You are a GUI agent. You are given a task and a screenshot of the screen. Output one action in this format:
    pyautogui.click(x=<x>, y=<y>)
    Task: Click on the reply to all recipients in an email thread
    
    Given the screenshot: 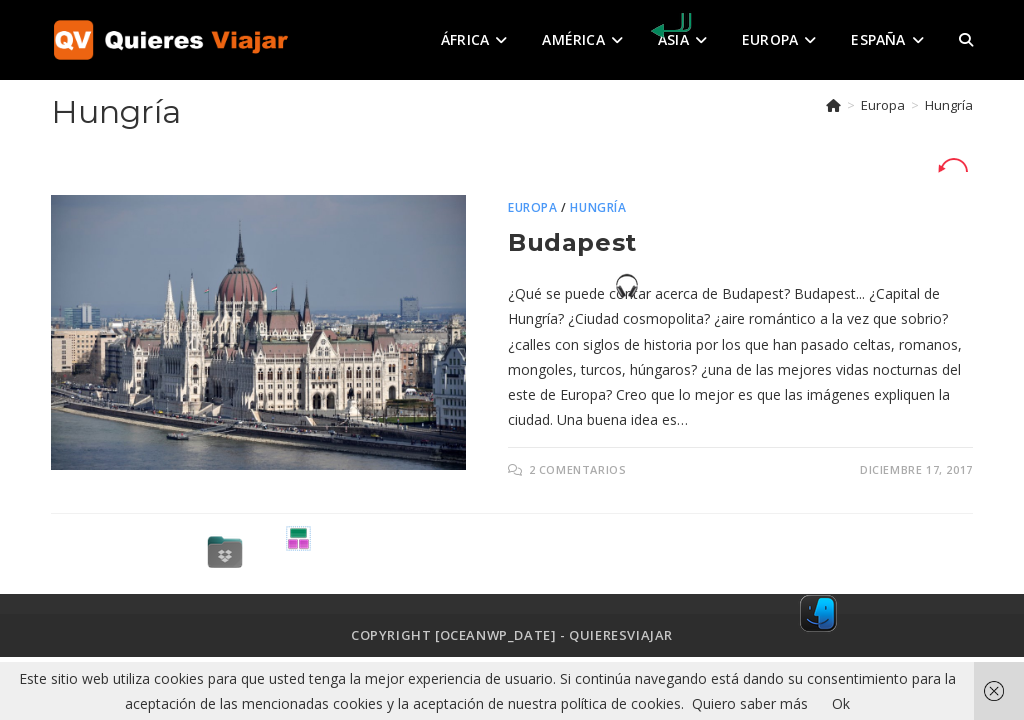 What is the action you would take?
    pyautogui.click(x=670, y=22)
    